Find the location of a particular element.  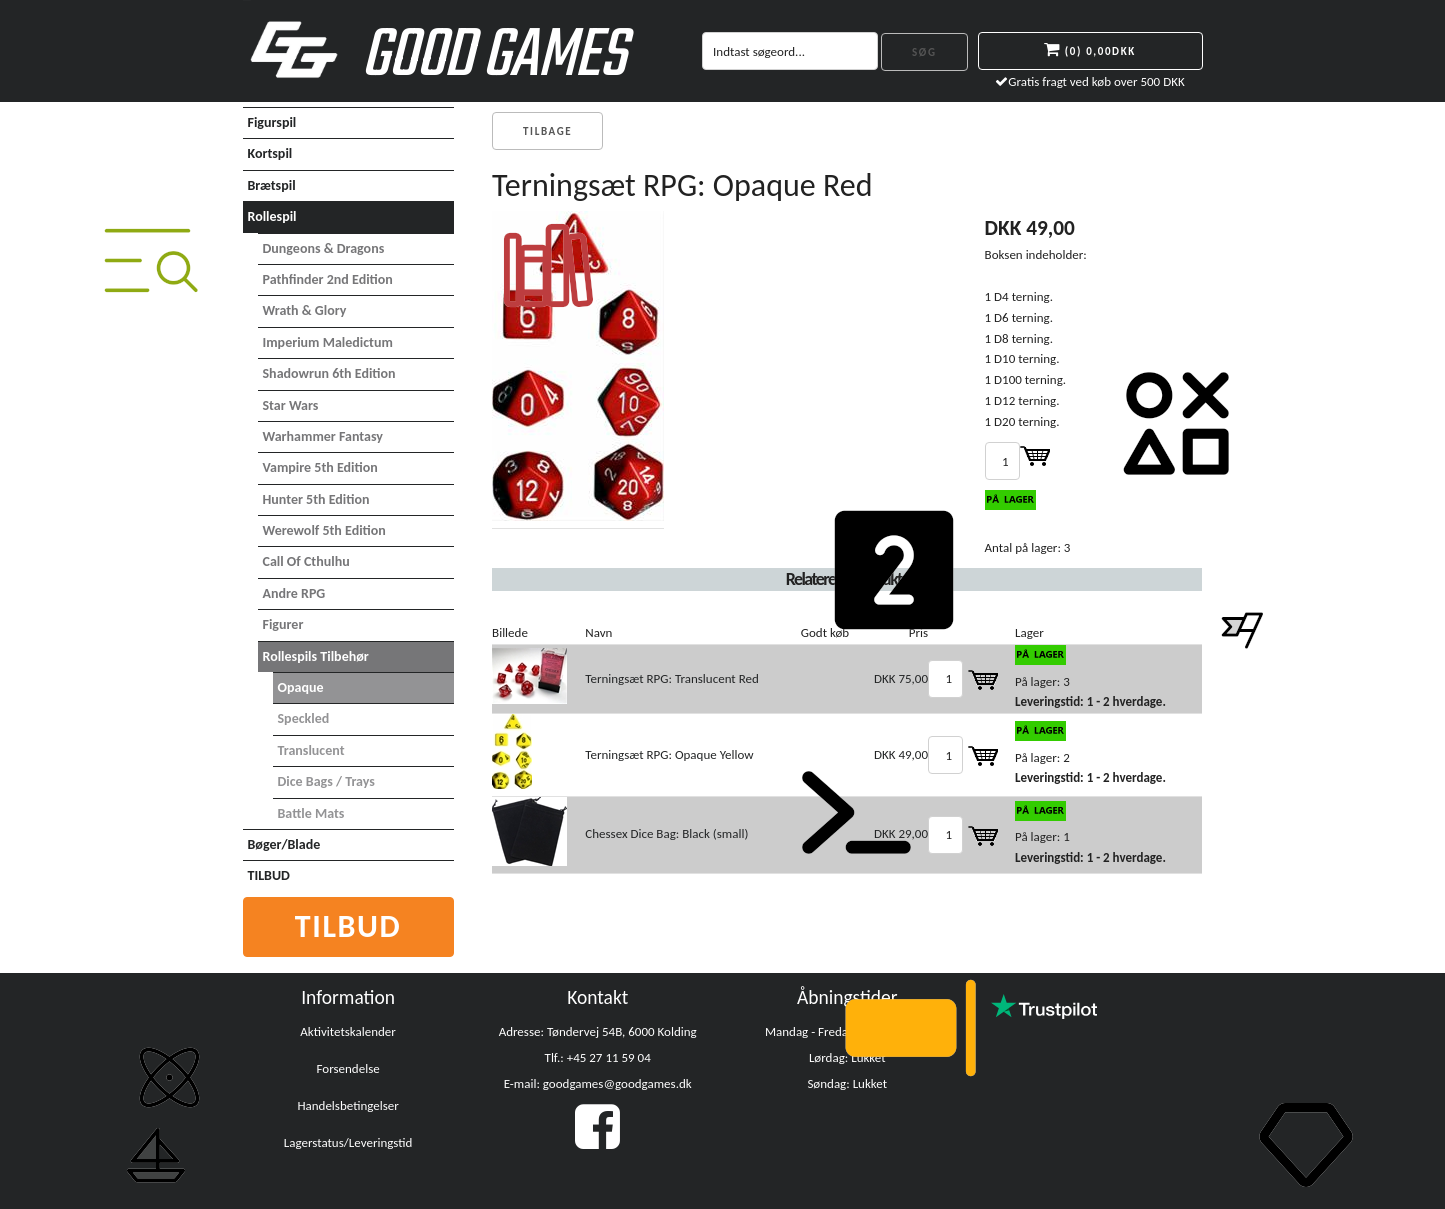

flag or bookmark an item is located at coordinates (1242, 629).